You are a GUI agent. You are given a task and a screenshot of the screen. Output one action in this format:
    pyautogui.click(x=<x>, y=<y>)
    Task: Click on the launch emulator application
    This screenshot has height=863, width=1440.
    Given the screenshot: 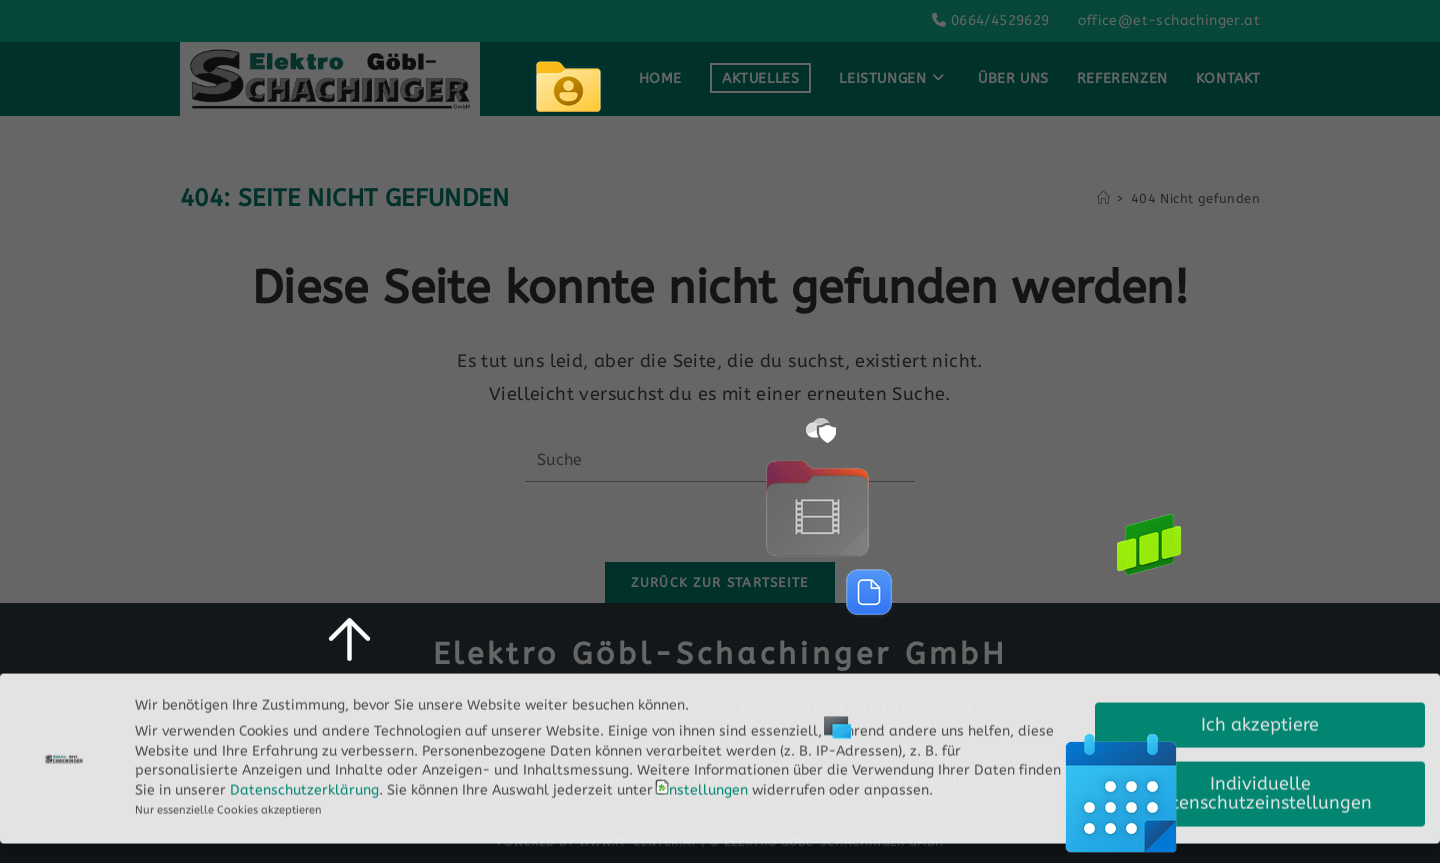 What is the action you would take?
    pyautogui.click(x=837, y=727)
    